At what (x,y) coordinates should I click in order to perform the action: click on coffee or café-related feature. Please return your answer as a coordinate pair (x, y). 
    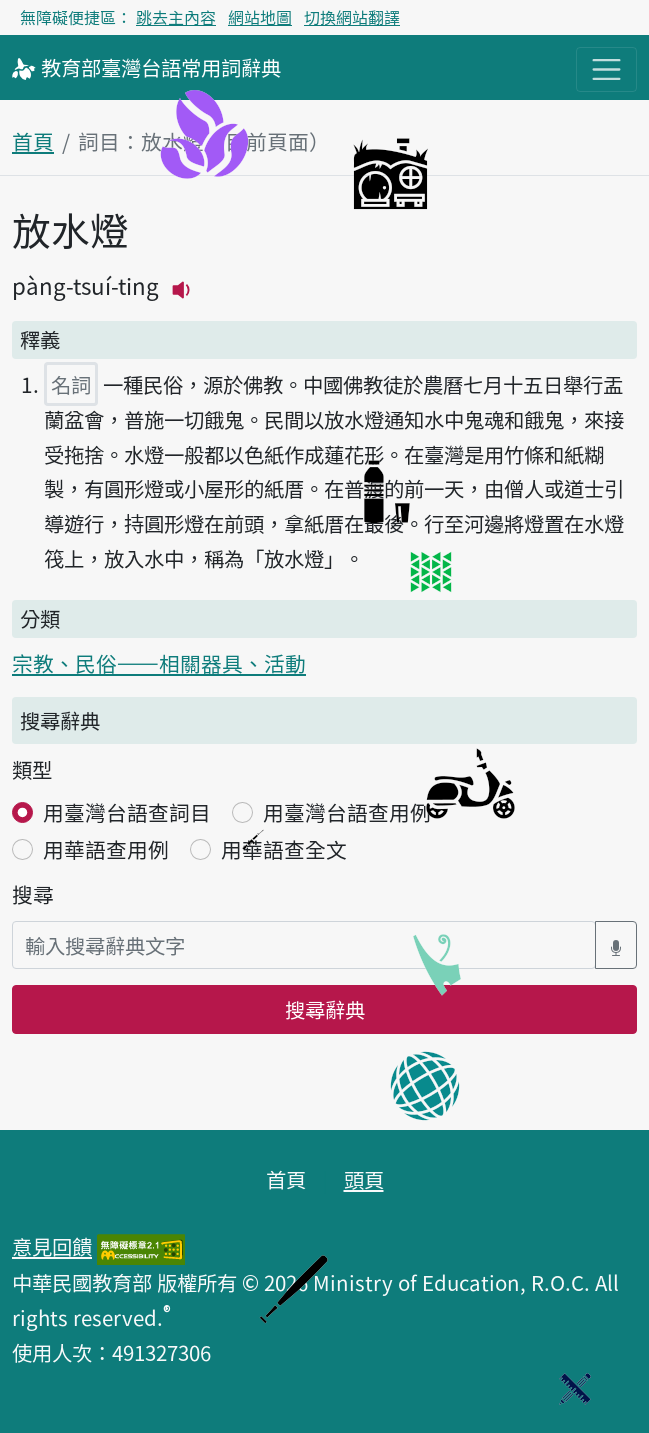
    Looking at the image, I should click on (204, 133).